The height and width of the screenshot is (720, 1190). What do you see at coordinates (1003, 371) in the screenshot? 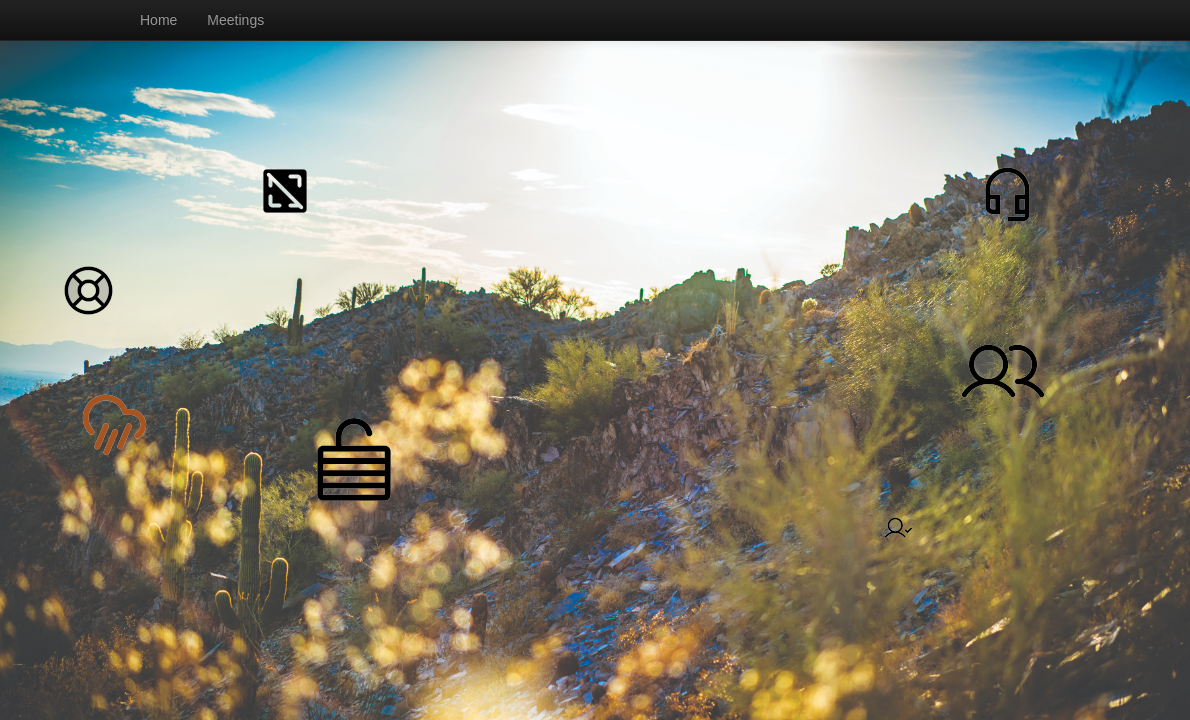
I see `view all users or contacts` at bounding box center [1003, 371].